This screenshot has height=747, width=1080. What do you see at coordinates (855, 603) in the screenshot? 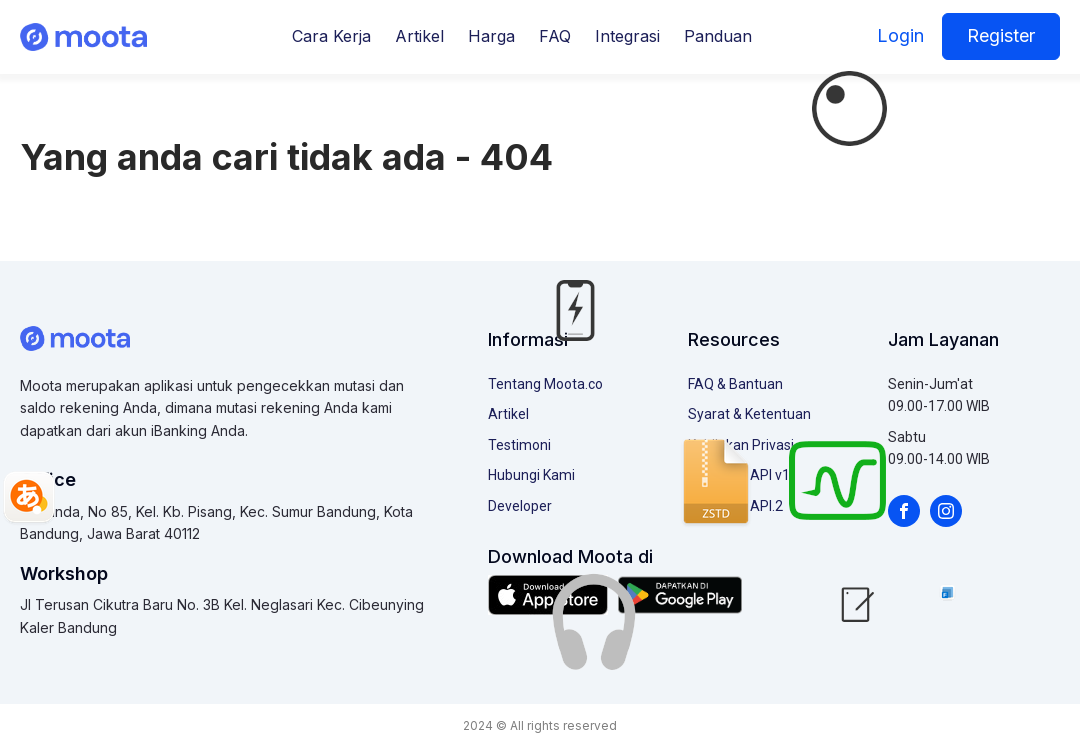
I see `indicates a connected PDA or tablet device` at bounding box center [855, 603].